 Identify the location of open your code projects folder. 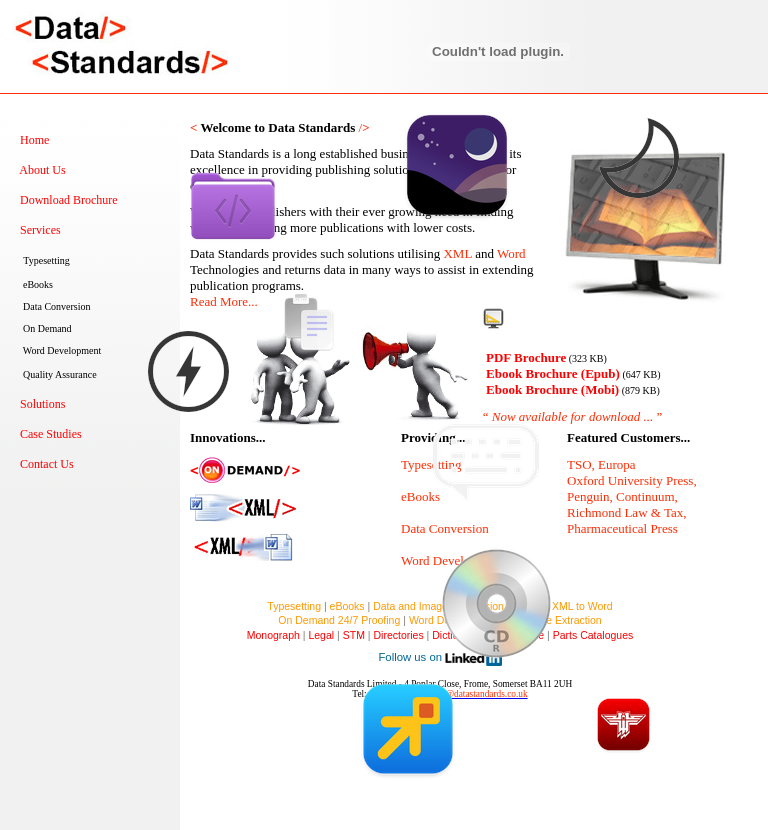
(233, 206).